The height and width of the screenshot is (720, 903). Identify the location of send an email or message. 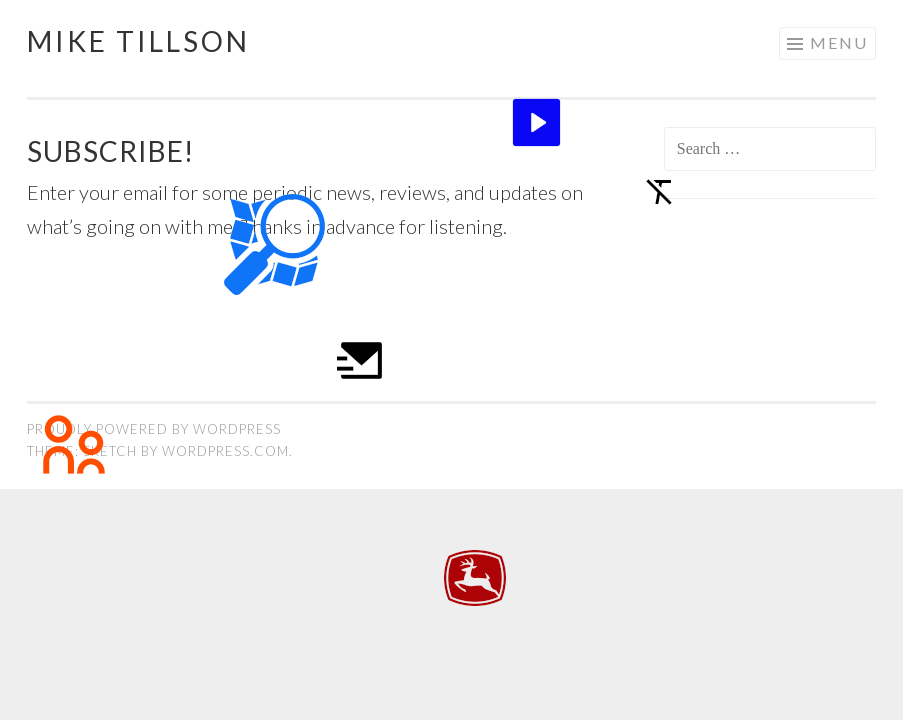
(361, 360).